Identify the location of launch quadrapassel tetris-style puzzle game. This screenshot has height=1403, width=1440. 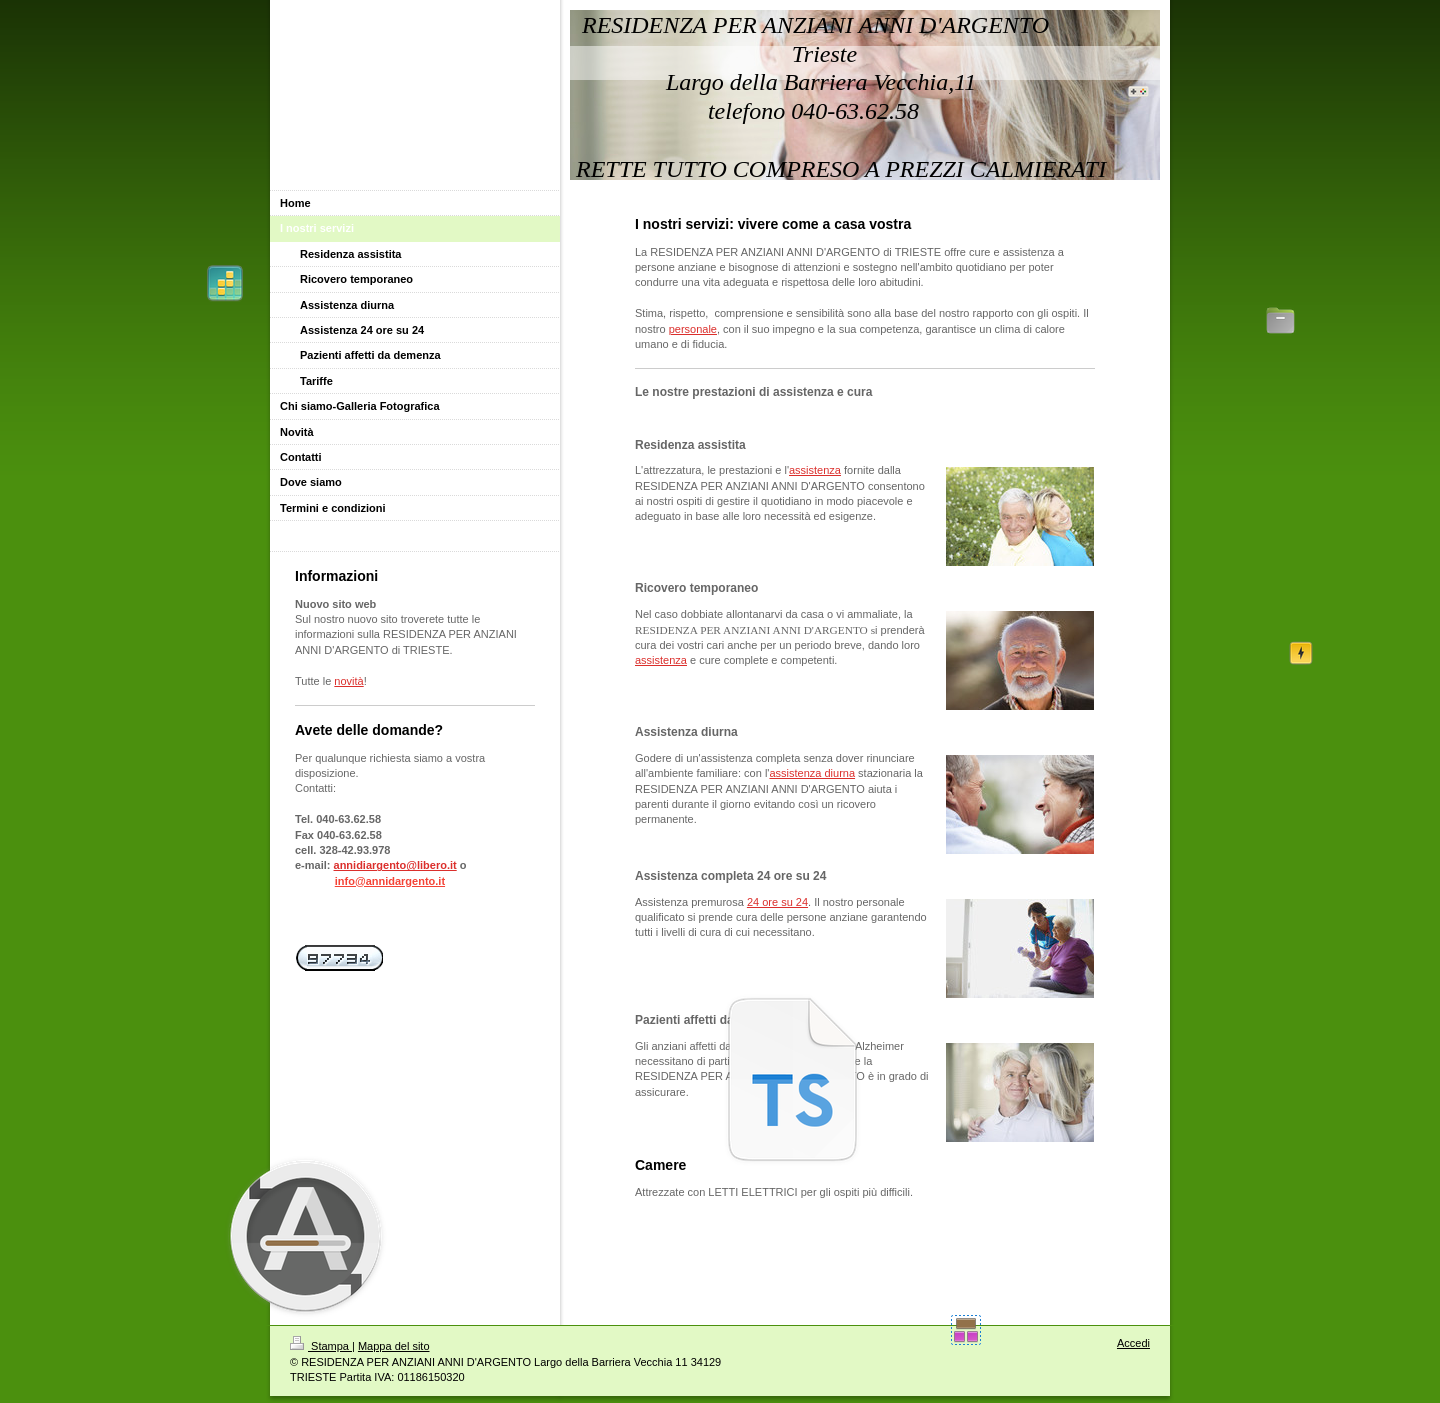
(225, 283).